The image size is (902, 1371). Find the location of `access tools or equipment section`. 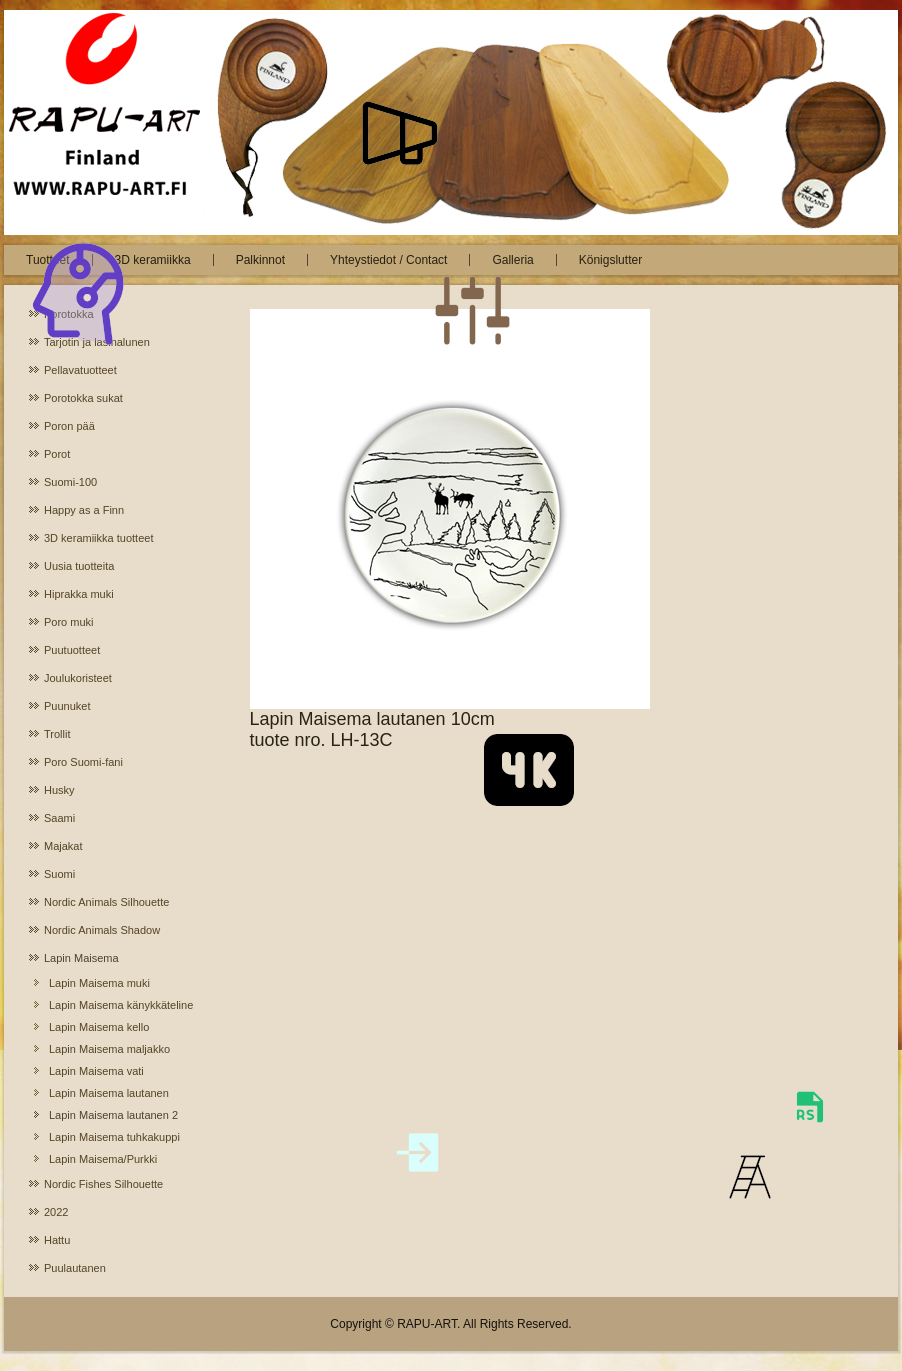

access tools or equipment section is located at coordinates (751, 1177).